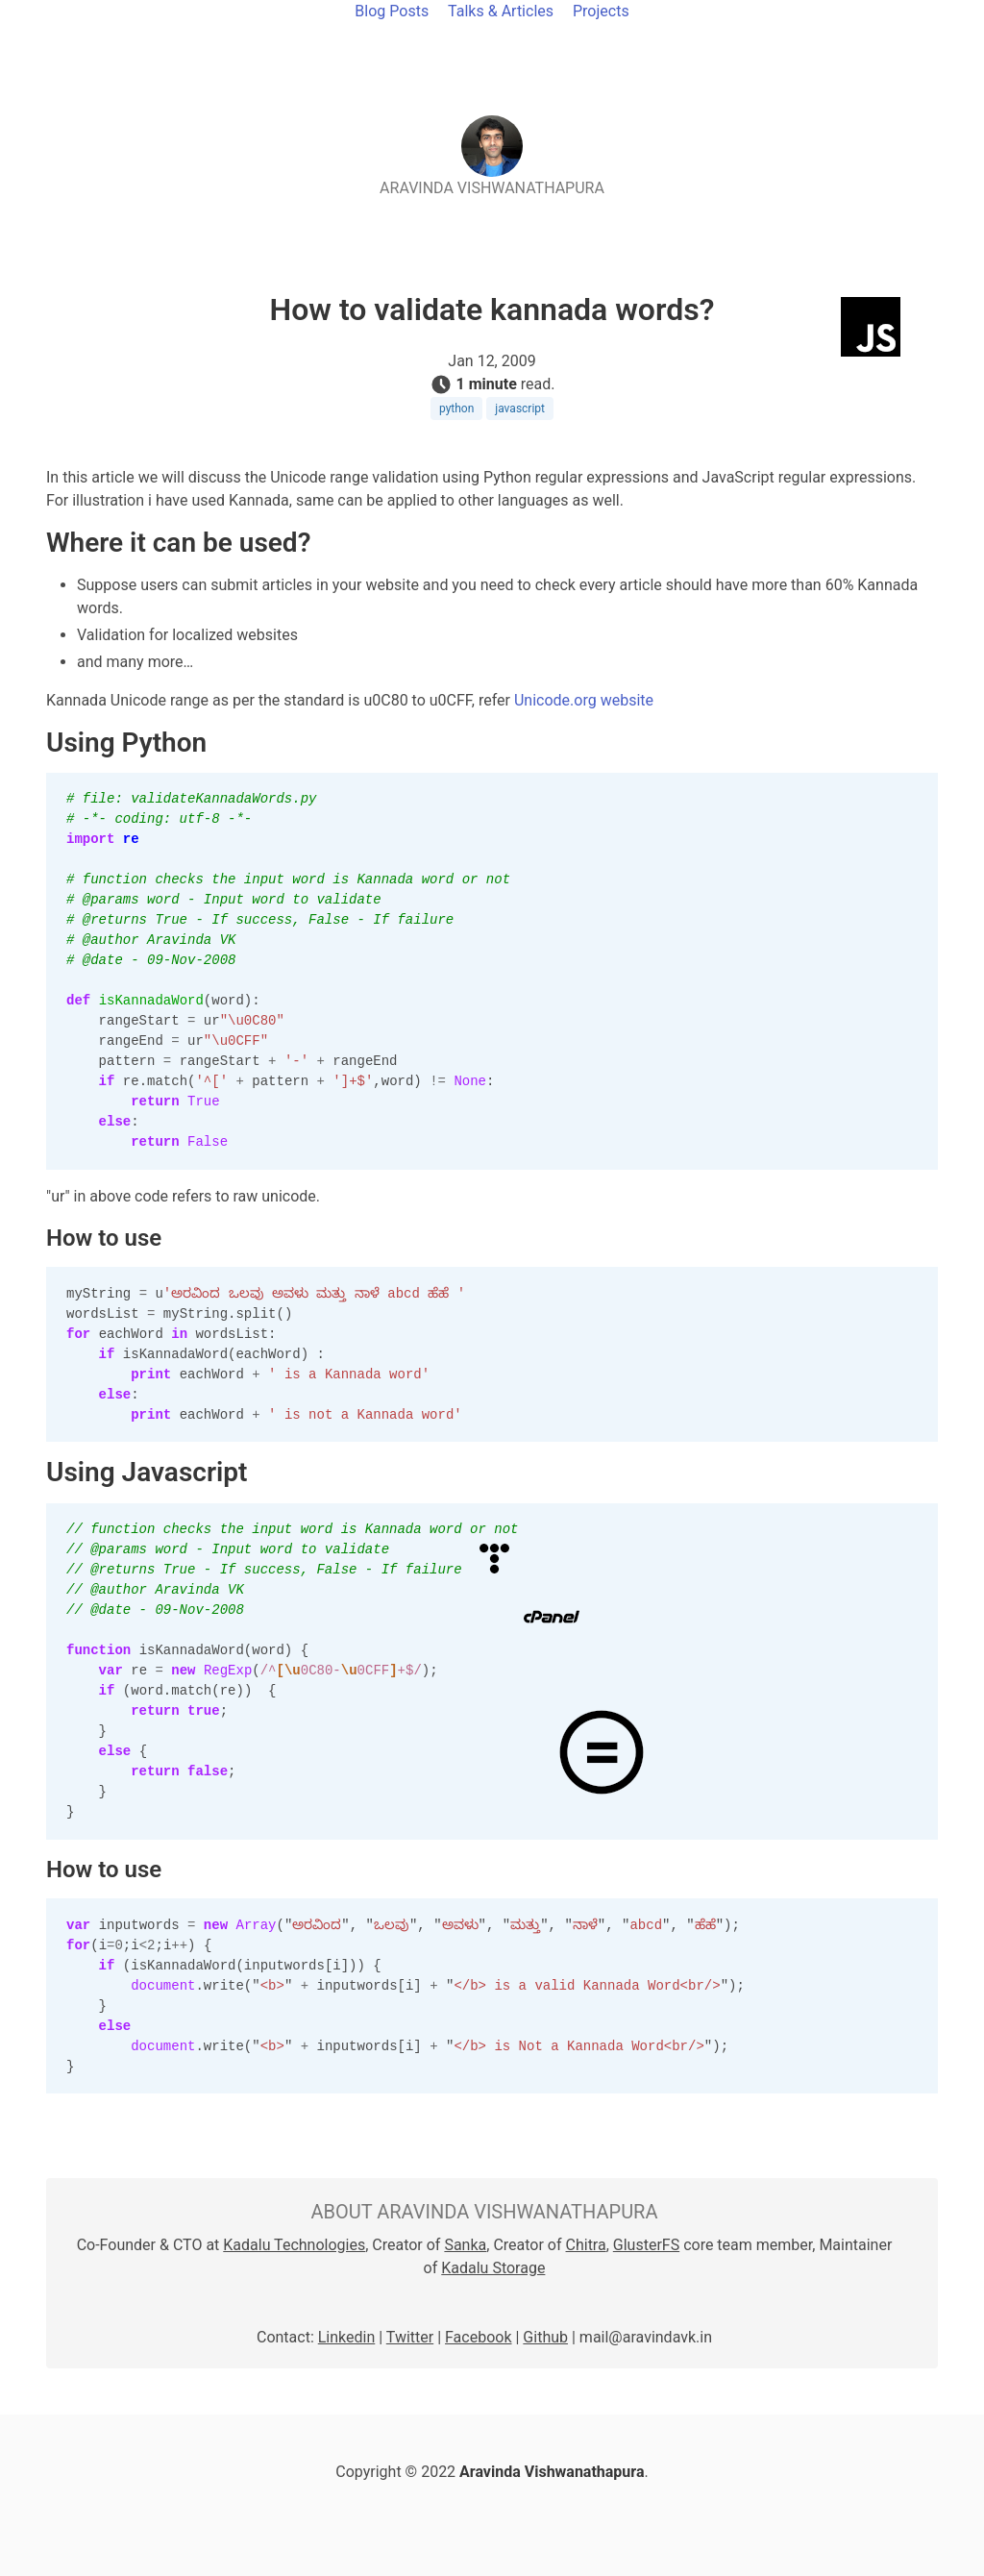  What do you see at coordinates (494, 1558) in the screenshot?
I see `telefonica brand logo` at bounding box center [494, 1558].